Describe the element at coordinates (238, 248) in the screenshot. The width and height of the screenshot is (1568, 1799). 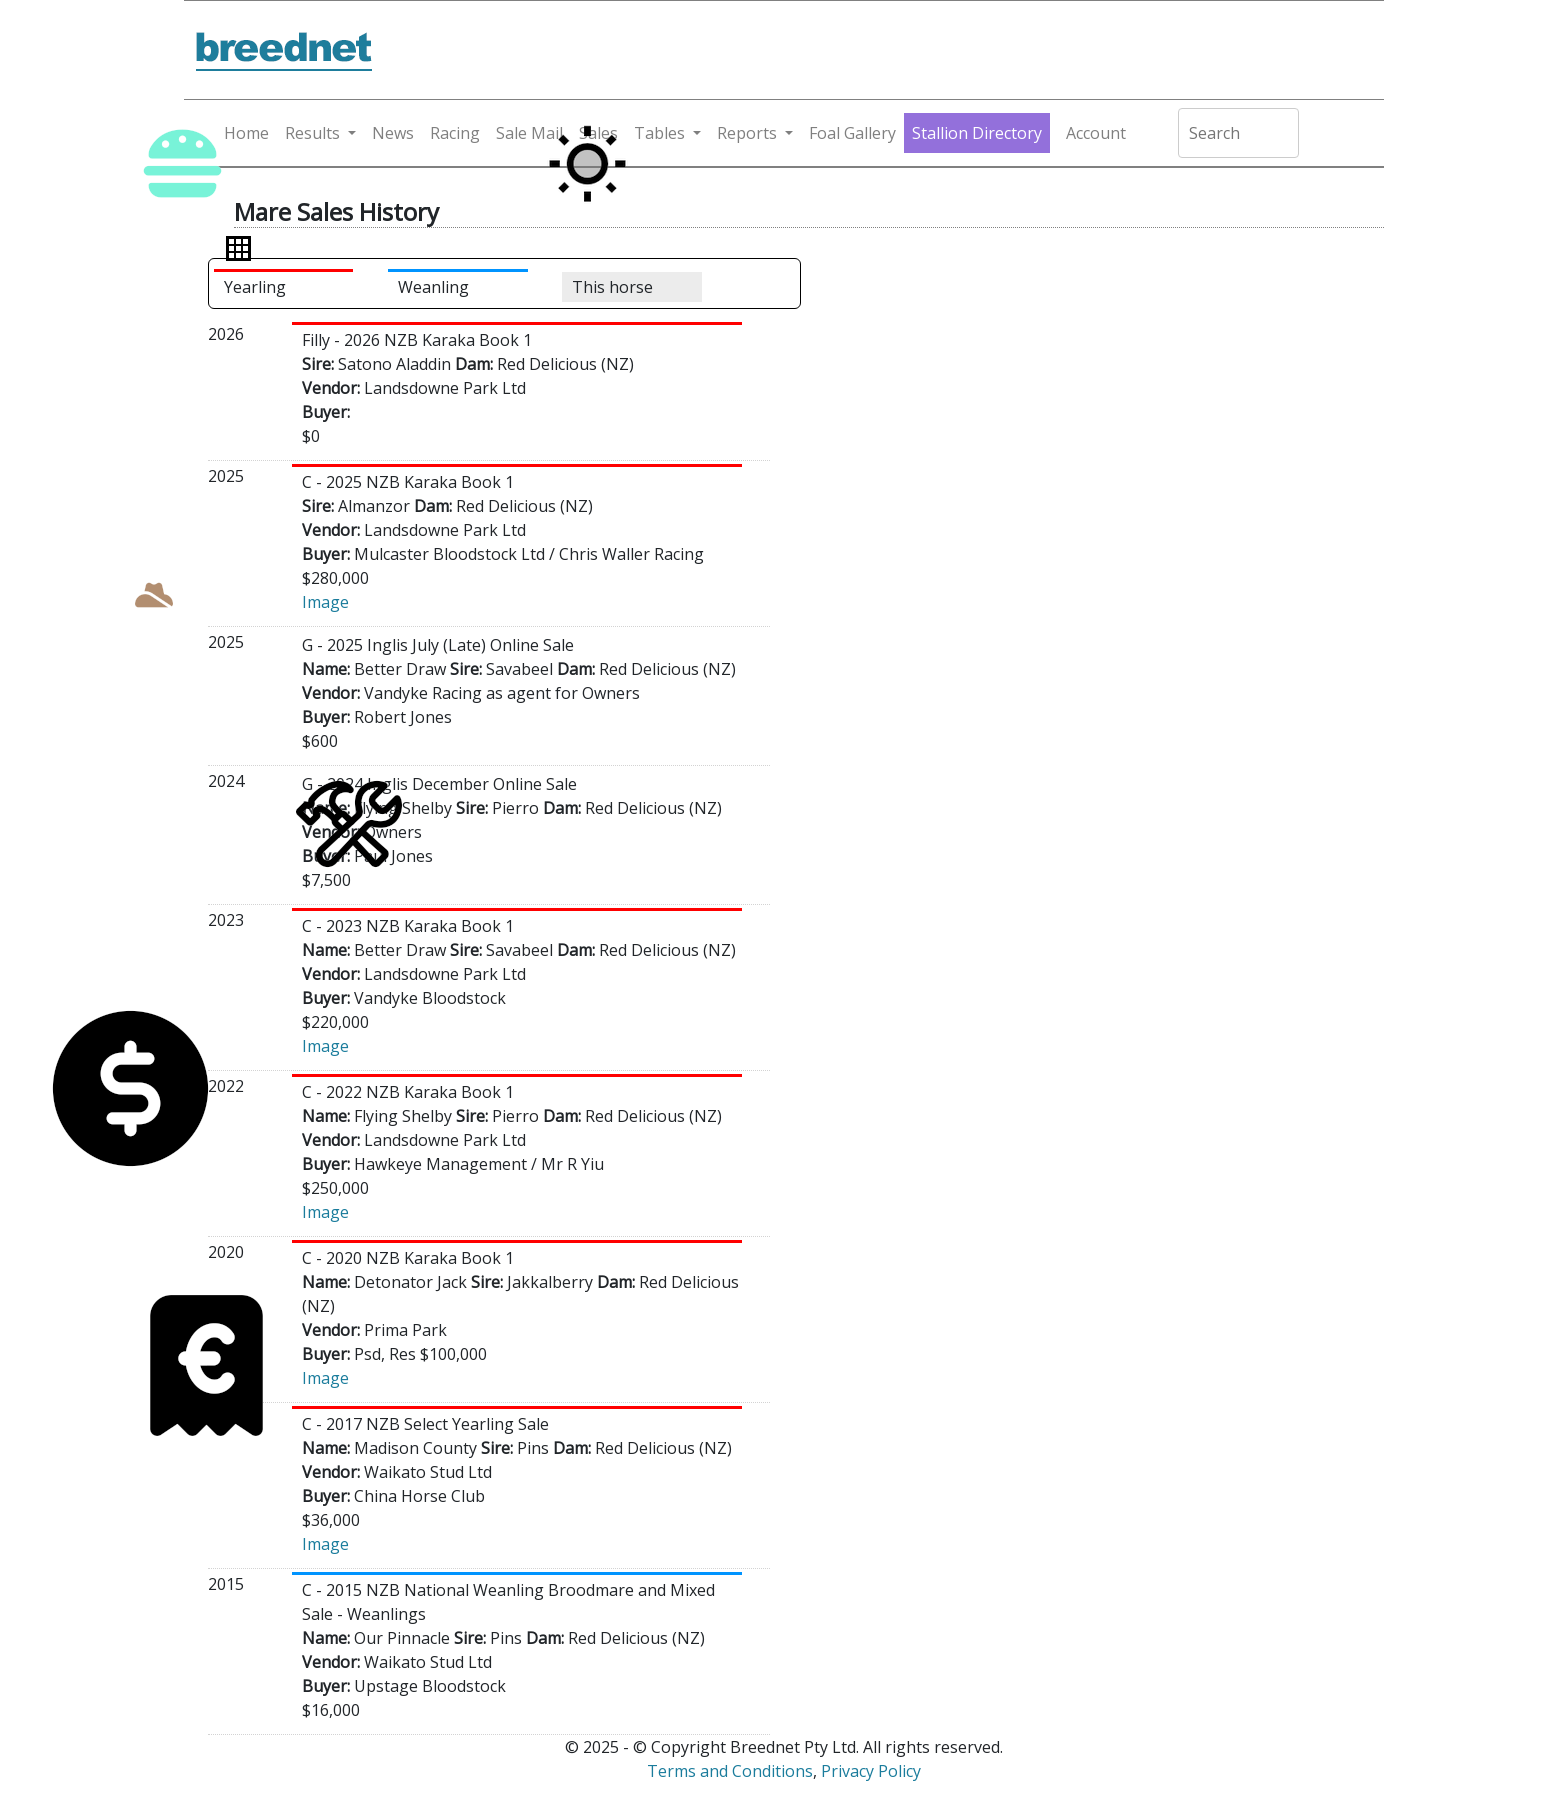
I see `toggle grid view on` at that location.